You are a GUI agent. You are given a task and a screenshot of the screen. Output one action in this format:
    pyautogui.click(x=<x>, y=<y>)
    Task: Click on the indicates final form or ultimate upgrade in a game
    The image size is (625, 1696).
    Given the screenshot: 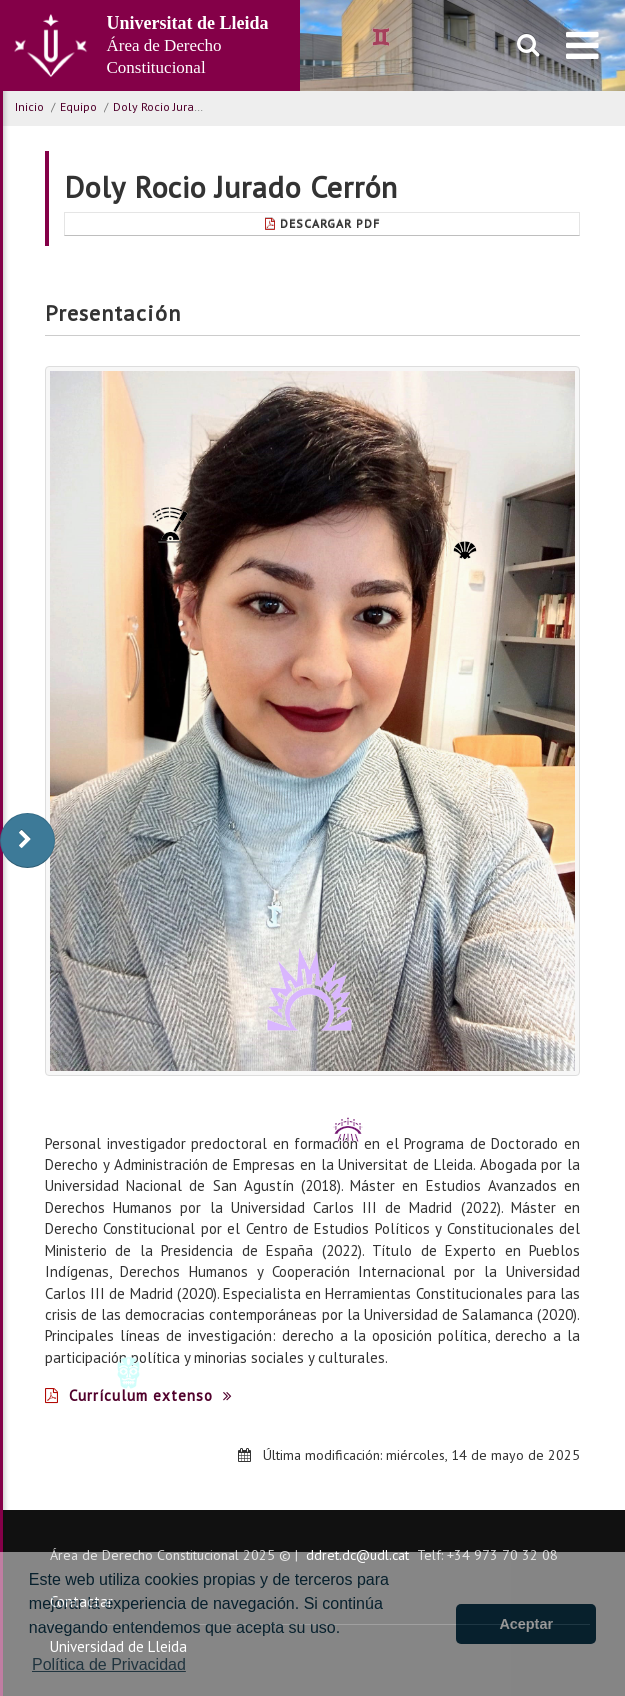 What is the action you would take?
    pyautogui.click(x=310, y=989)
    